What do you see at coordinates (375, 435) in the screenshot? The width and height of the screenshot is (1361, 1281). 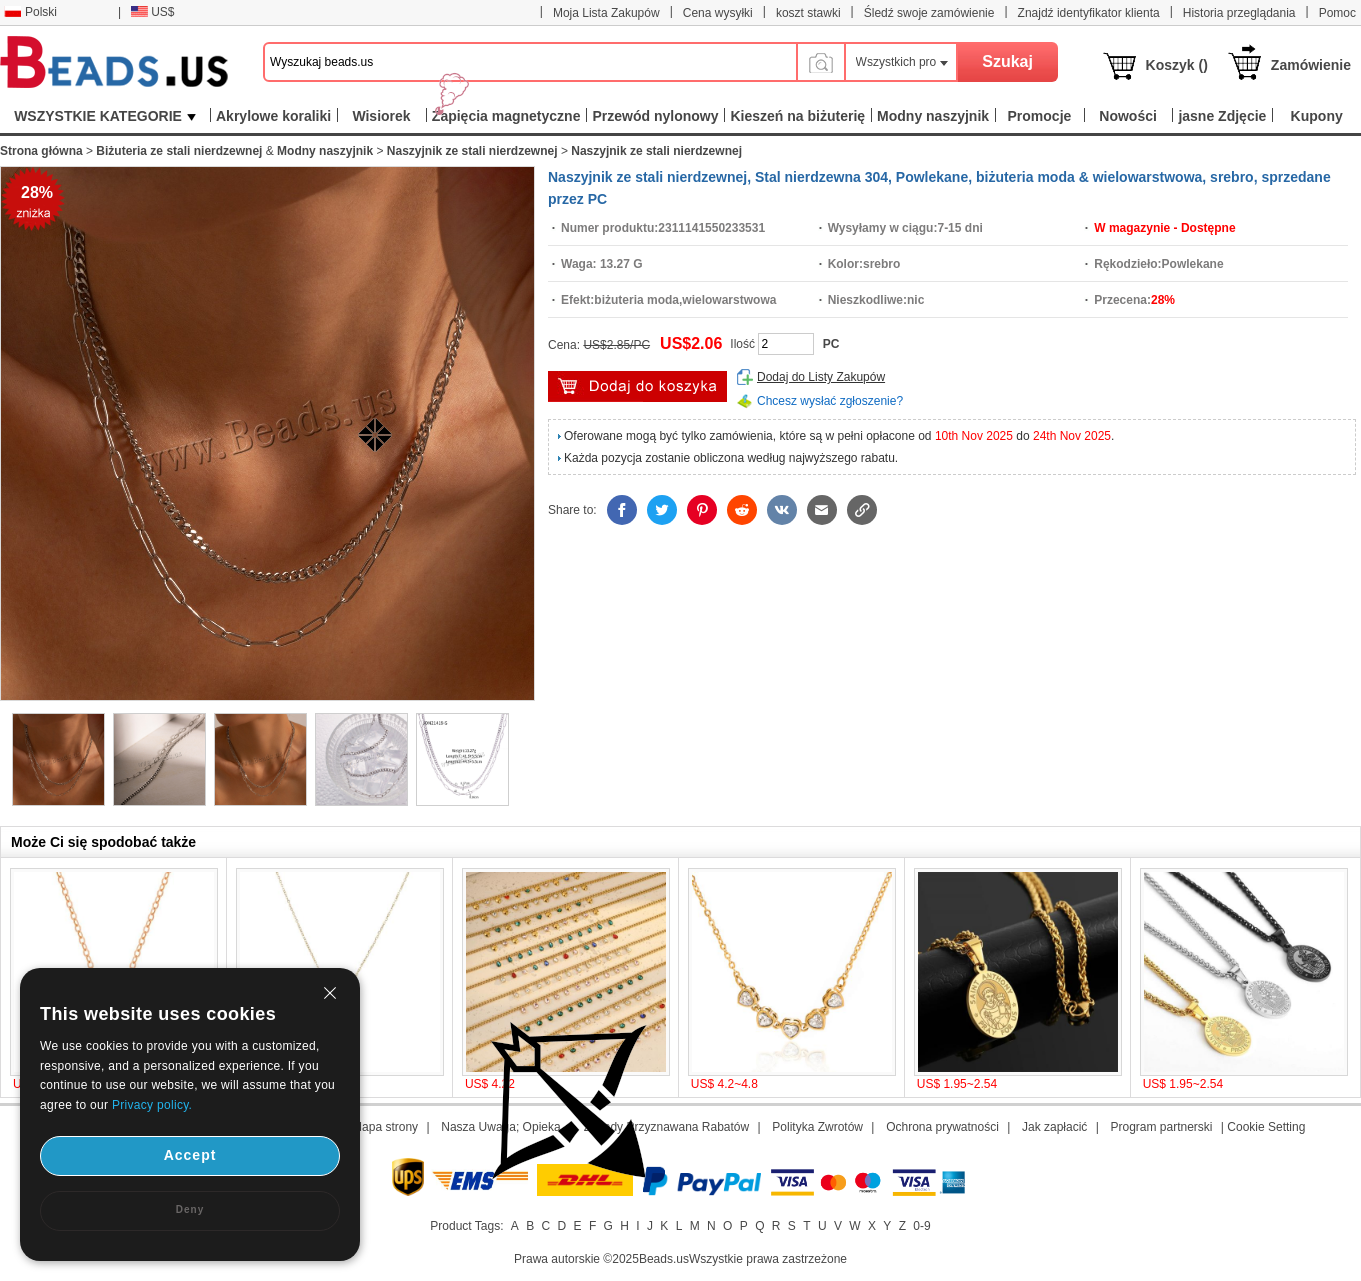 I see `toggle grid or quadrant view` at bounding box center [375, 435].